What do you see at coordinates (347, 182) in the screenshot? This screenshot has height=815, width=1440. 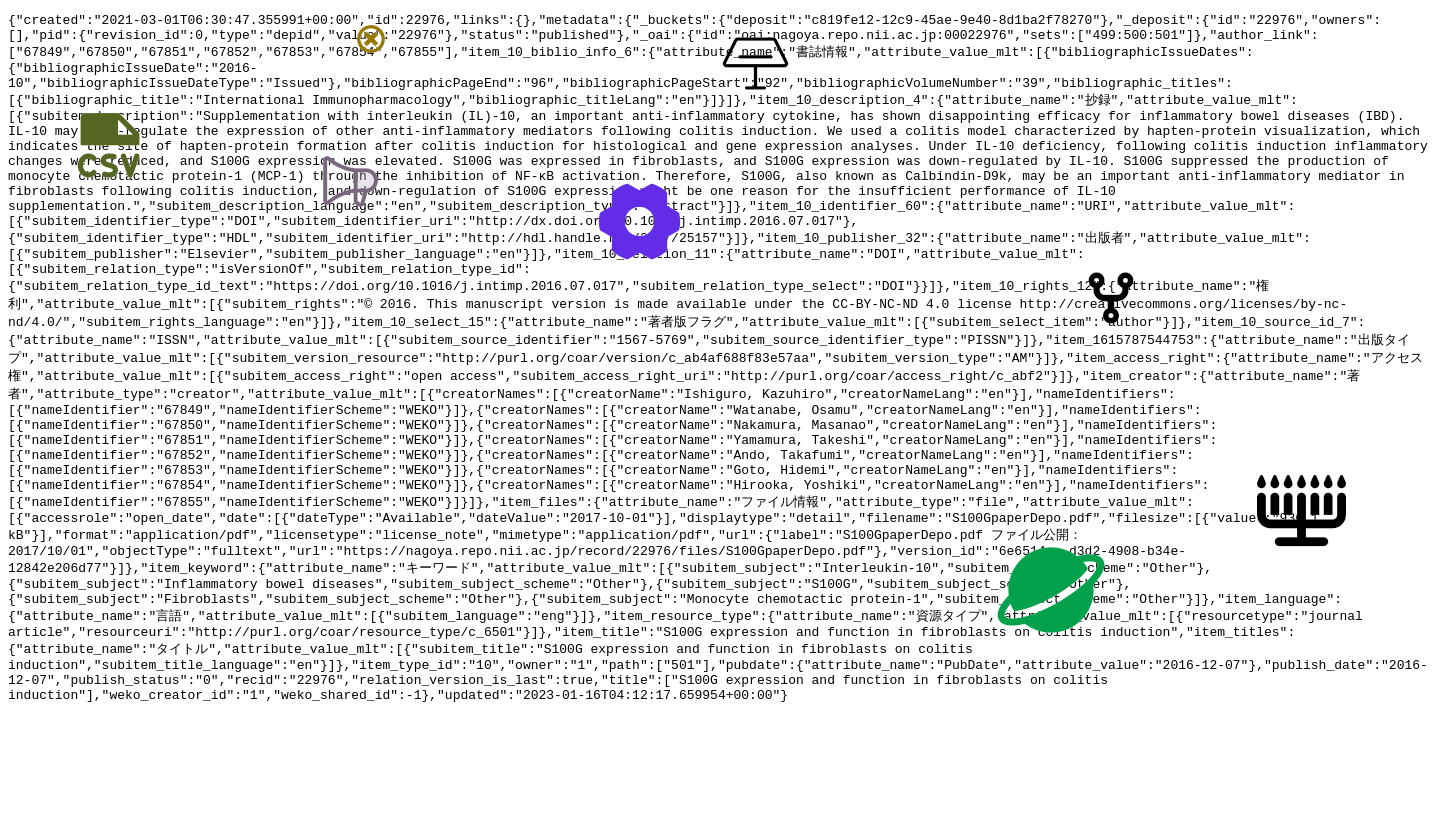 I see `make an announcement` at bounding box center [347, 182].